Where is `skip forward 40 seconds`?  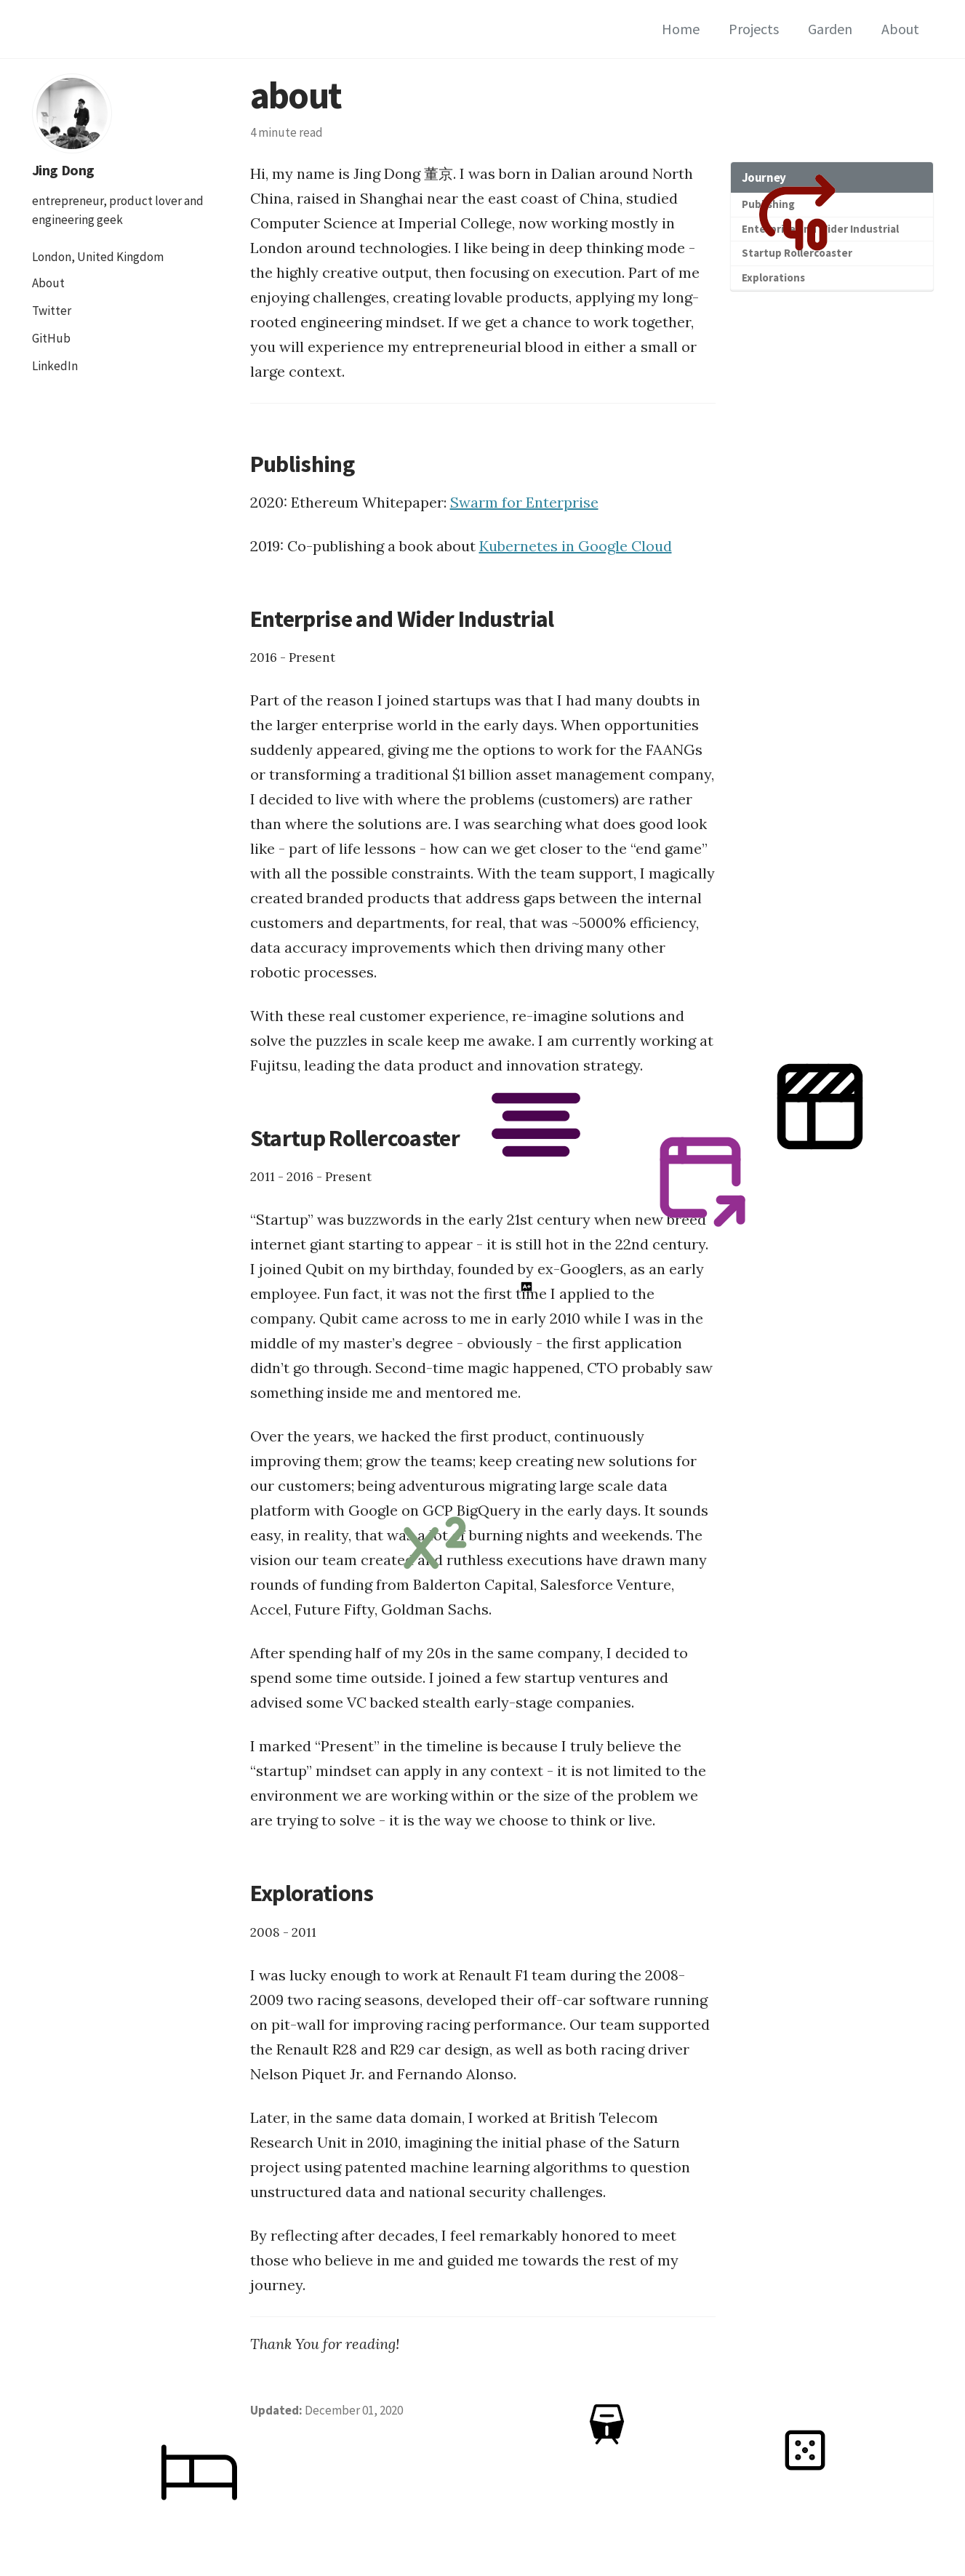
skip forward 40 seconds is located at coordinates (799, 215).